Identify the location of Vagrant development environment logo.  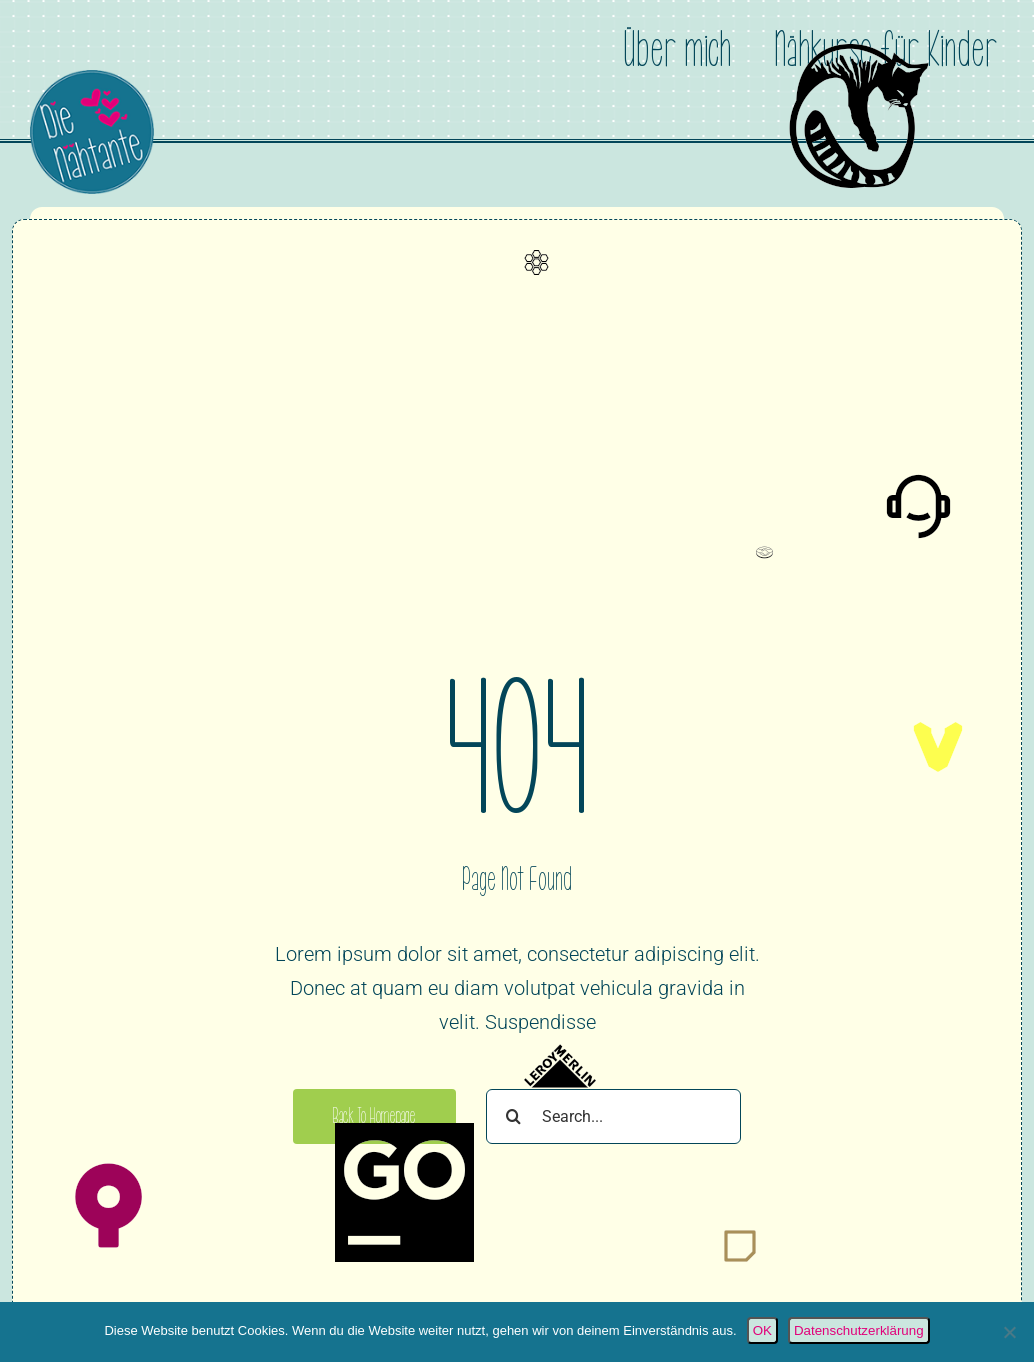
(938, 747).